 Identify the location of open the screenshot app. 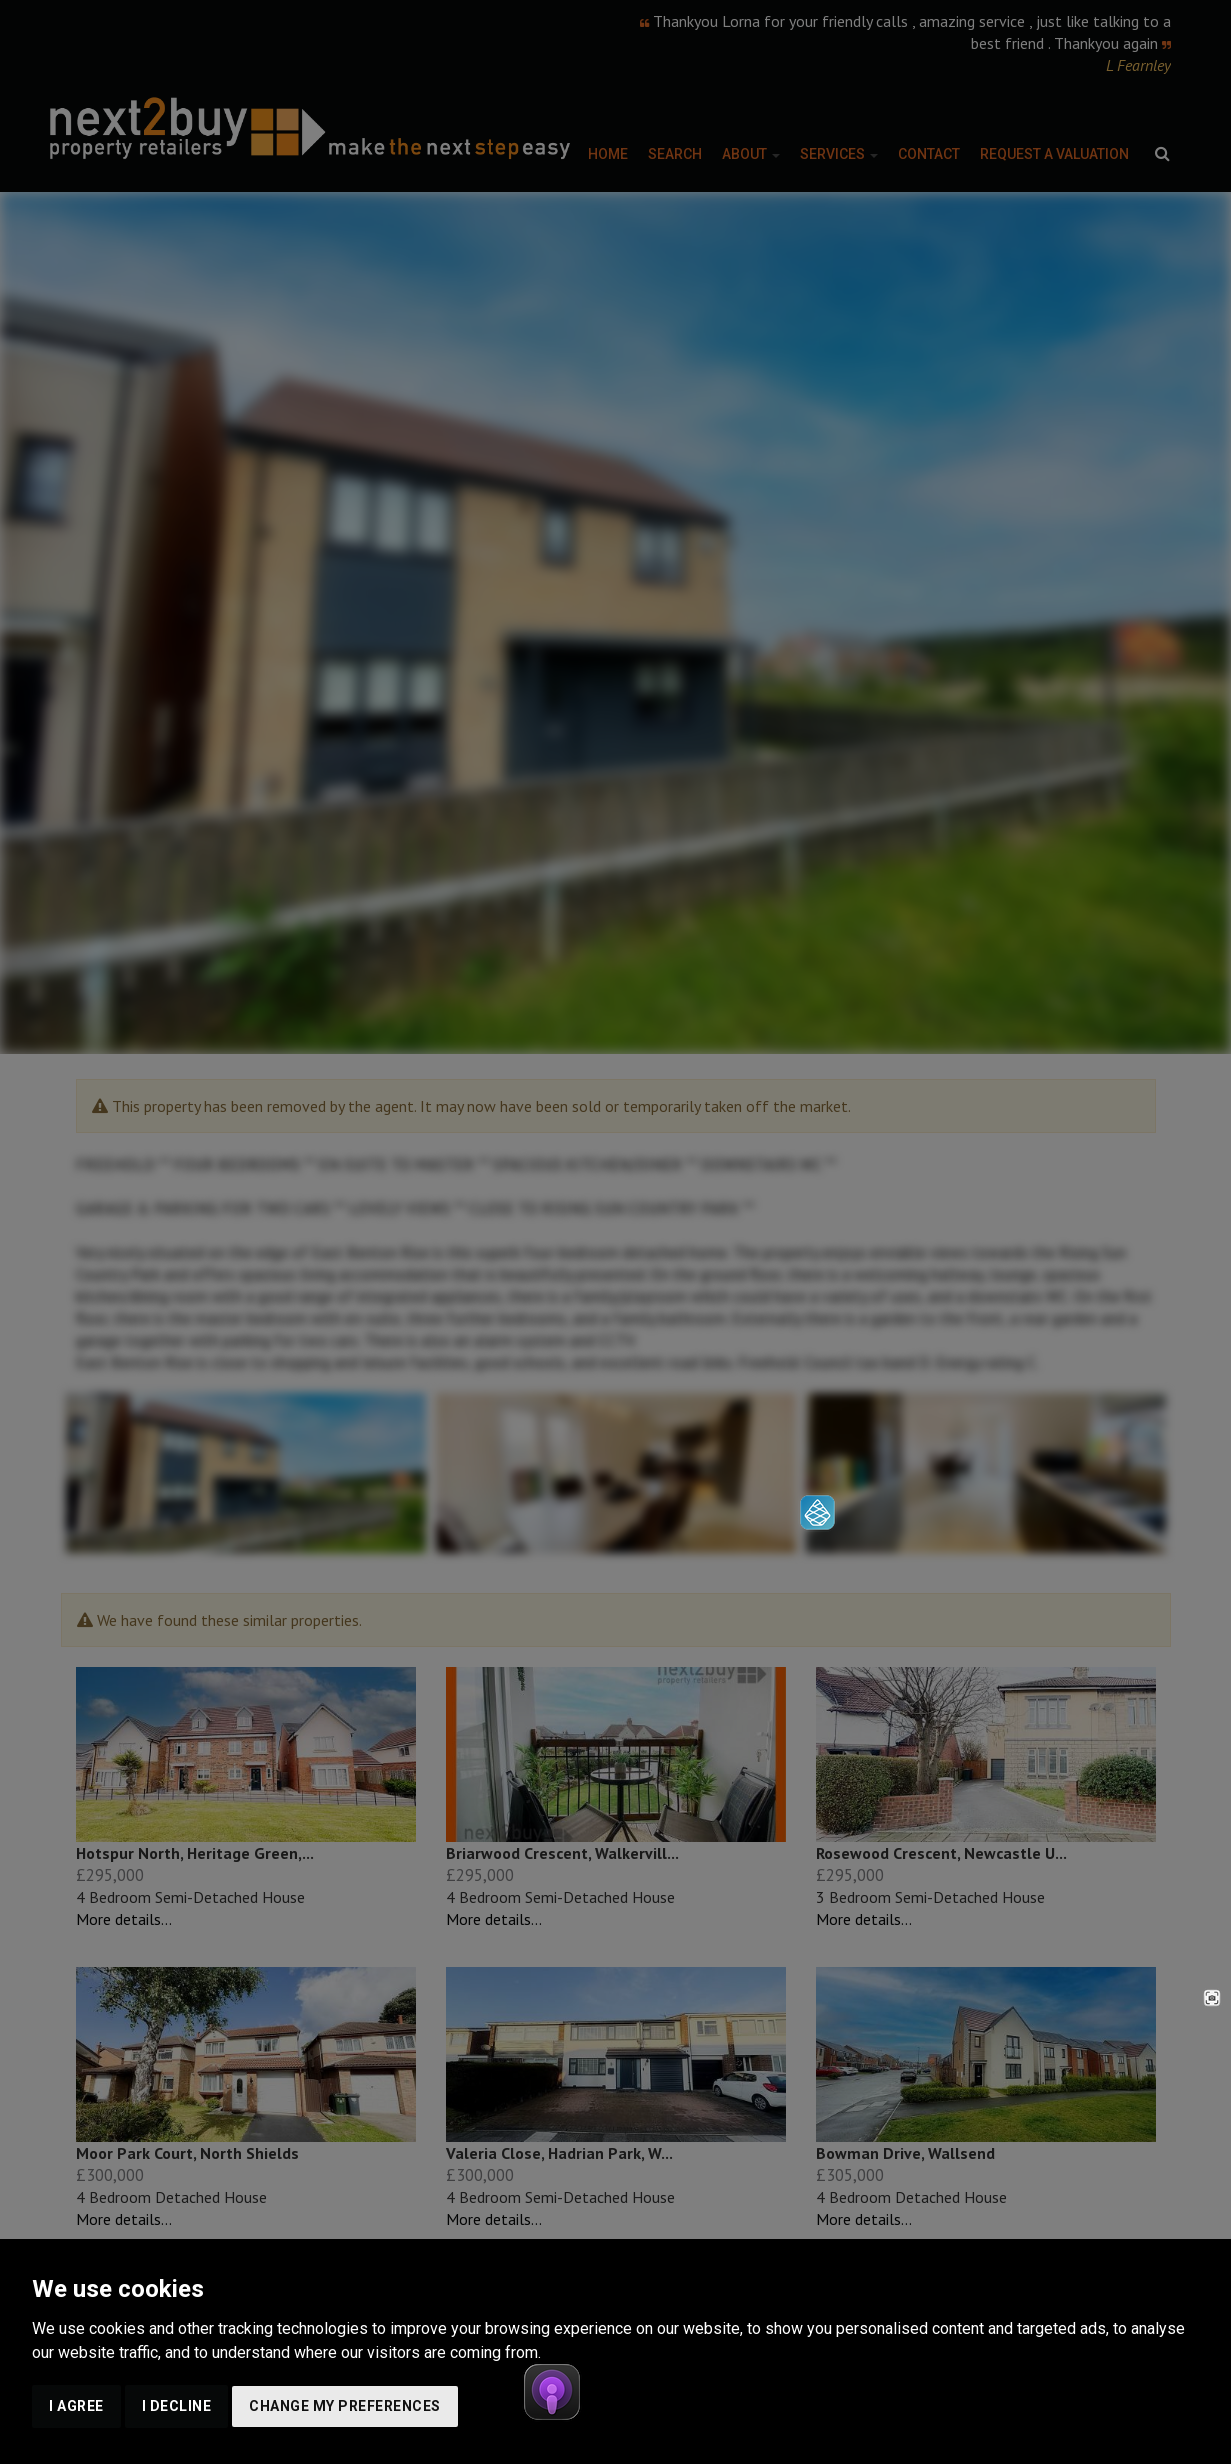
(1212, 1998).